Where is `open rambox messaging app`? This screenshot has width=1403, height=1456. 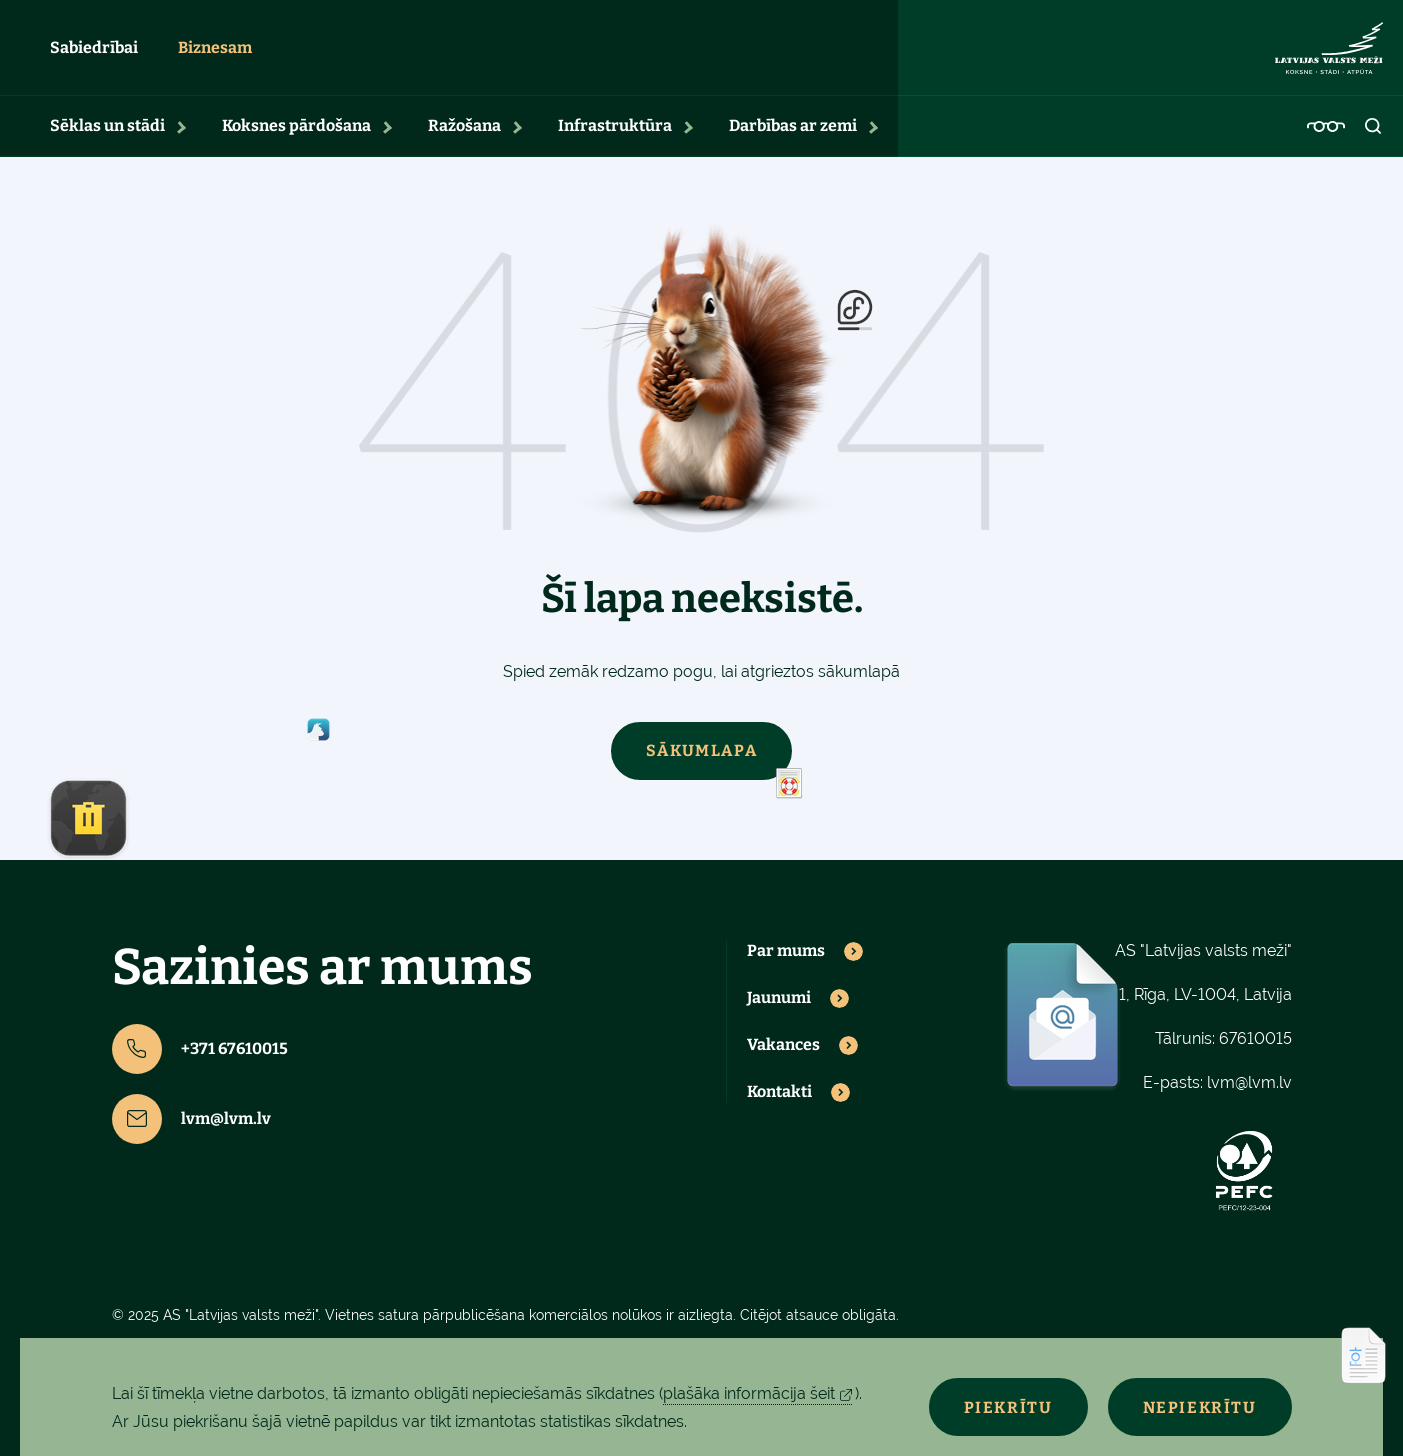
open rambox messaging app is located at coordinates (318, 729).